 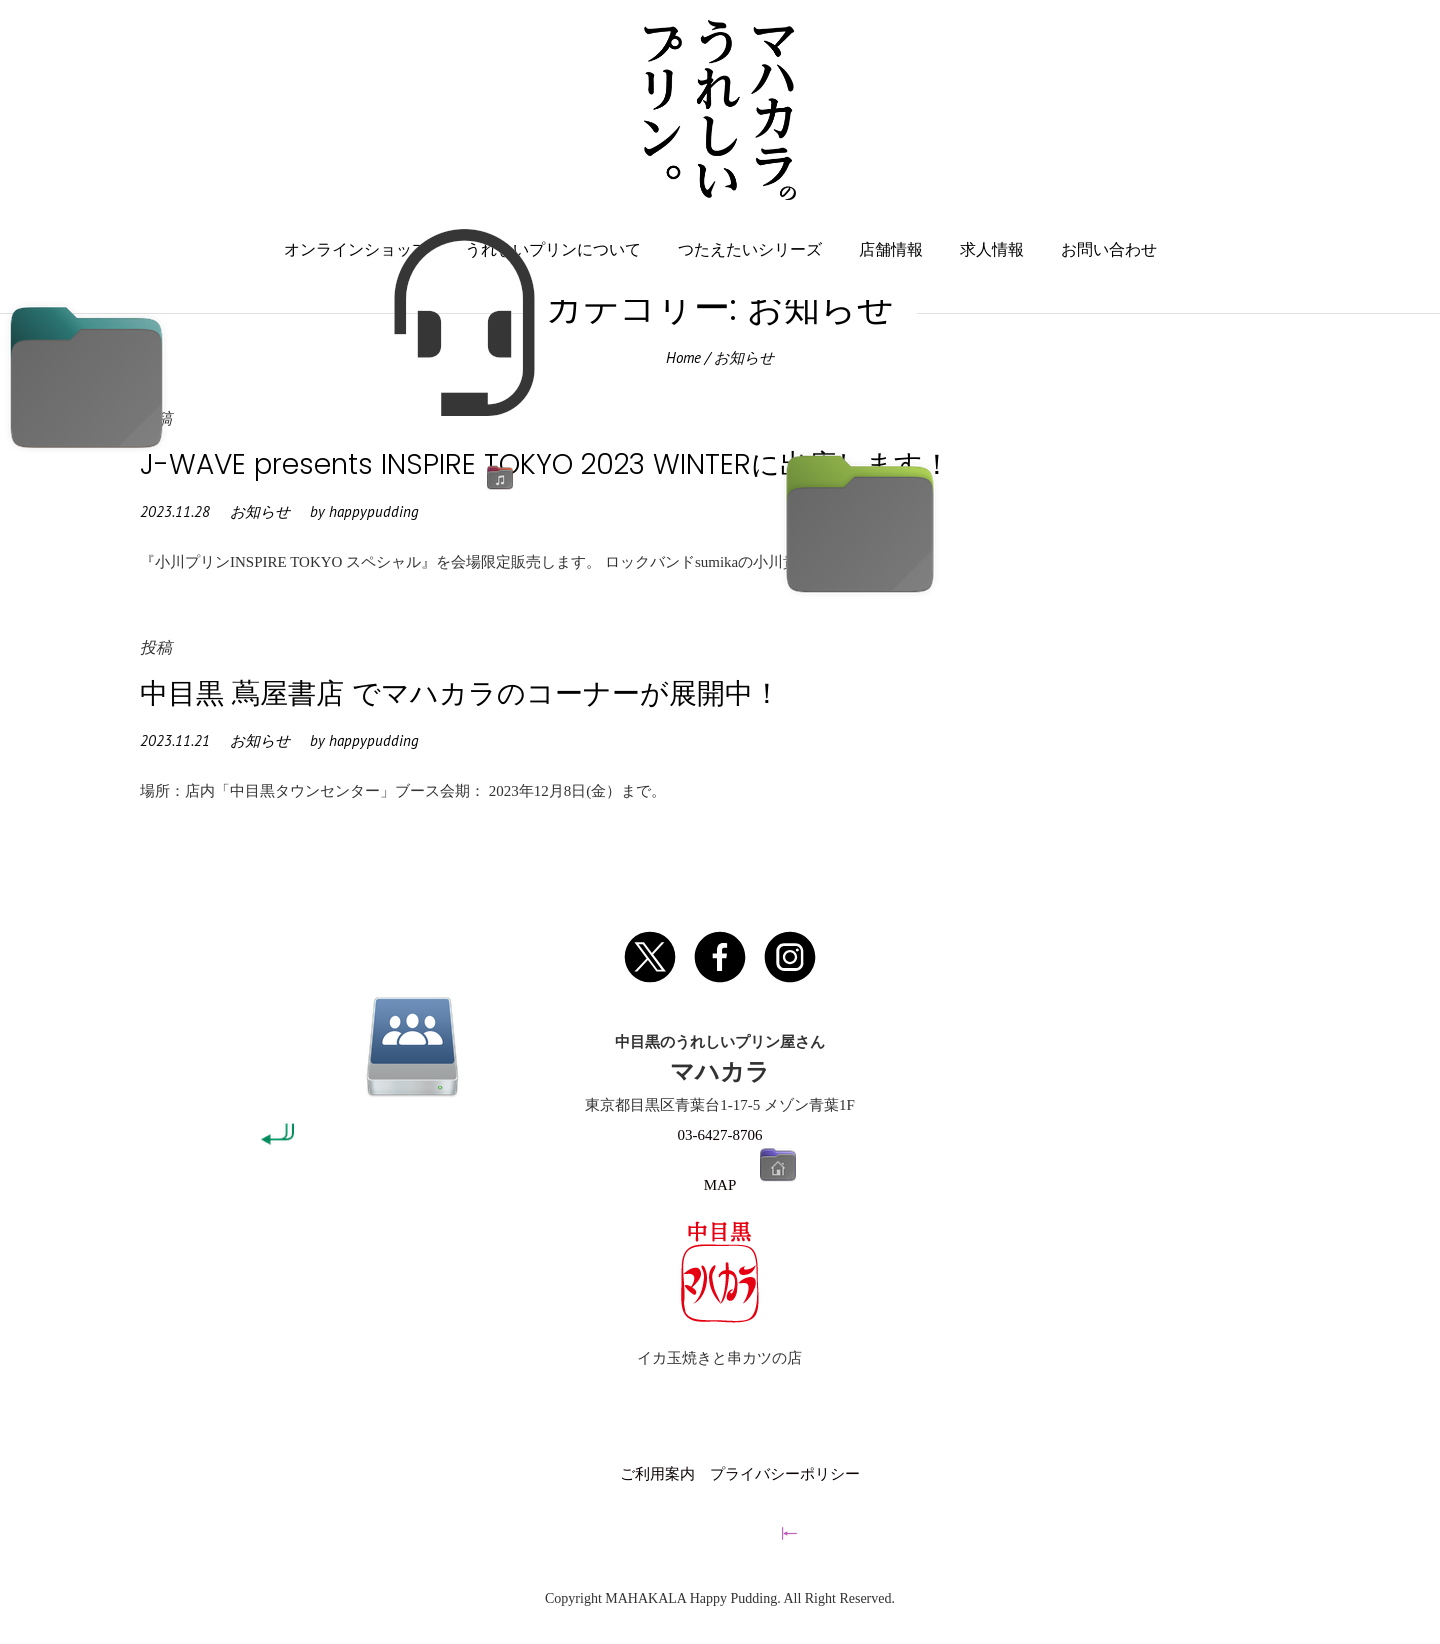 I want to click on go to the first item in a list or sequence, so click(x=789, y=1533).